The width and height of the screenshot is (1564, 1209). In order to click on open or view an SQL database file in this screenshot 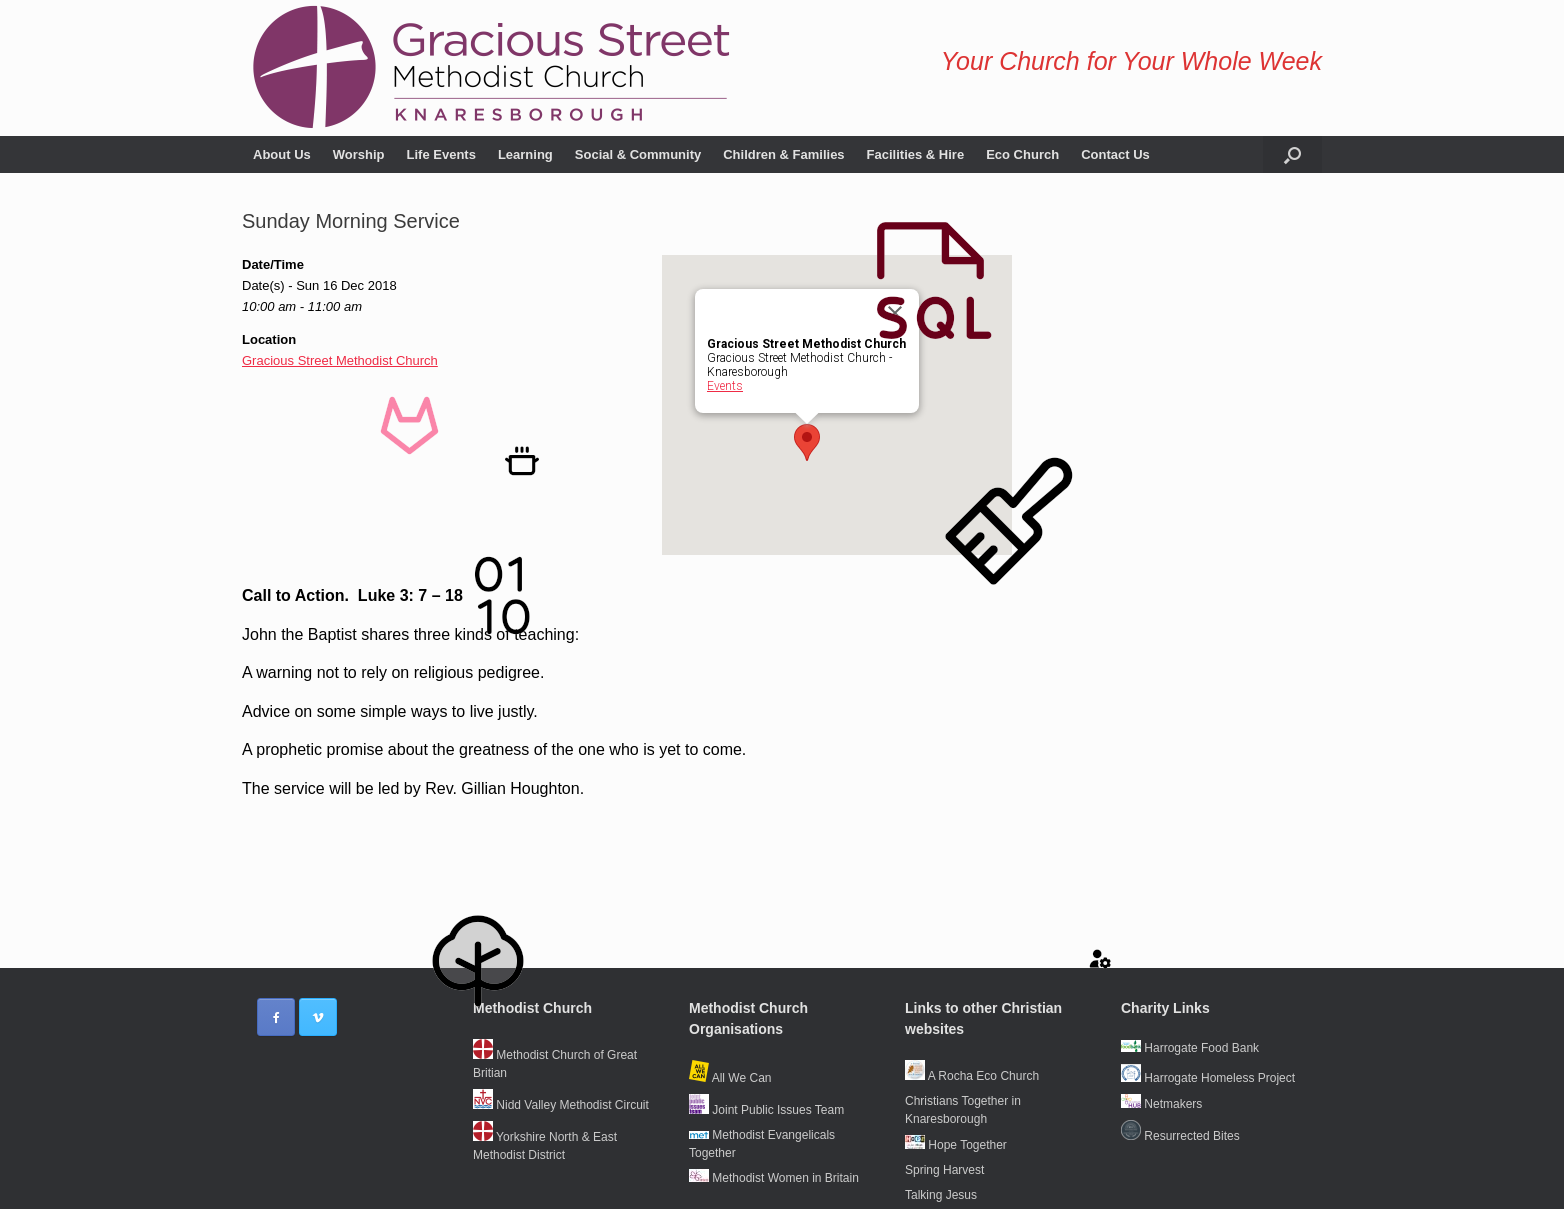, I will do `click(930, 285)`.